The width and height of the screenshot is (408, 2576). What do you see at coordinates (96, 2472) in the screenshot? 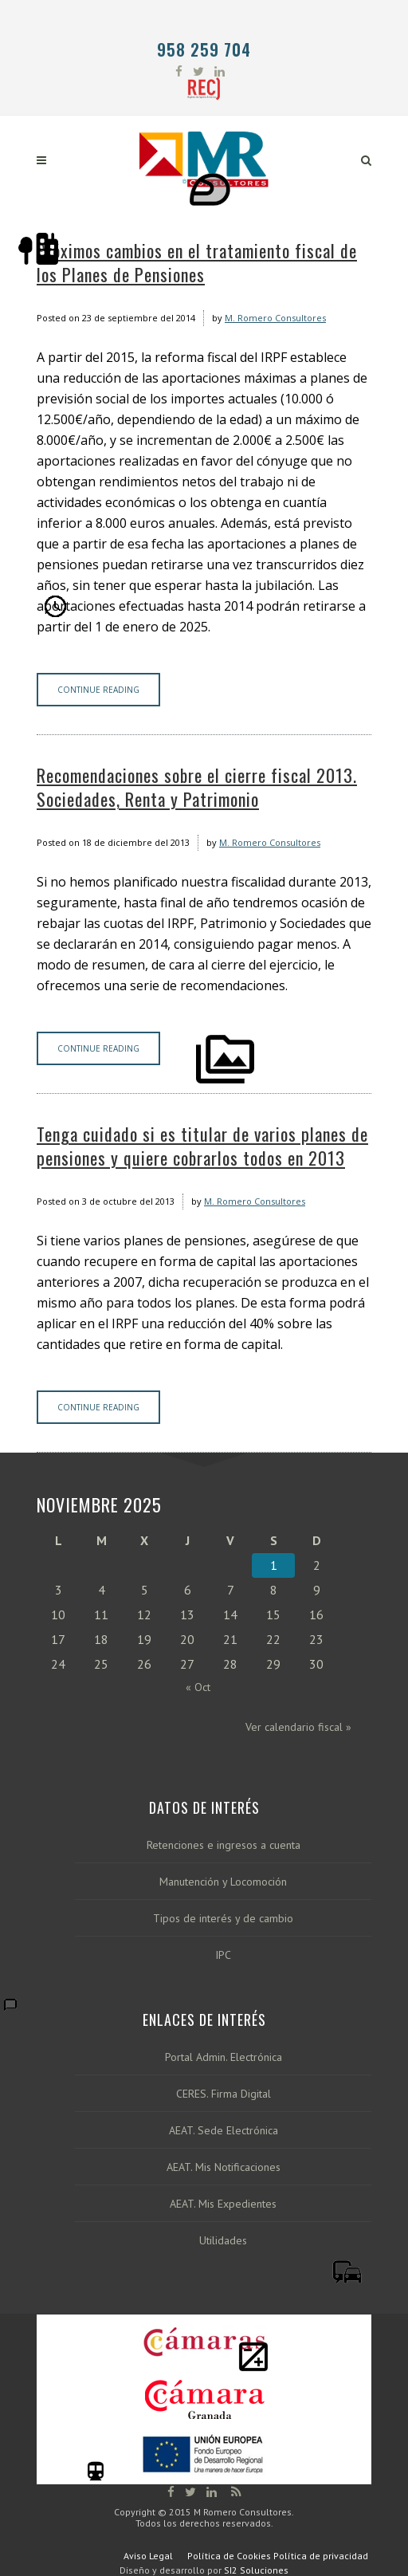
I see `get public transit directions` at bounding box center [96, 2472].